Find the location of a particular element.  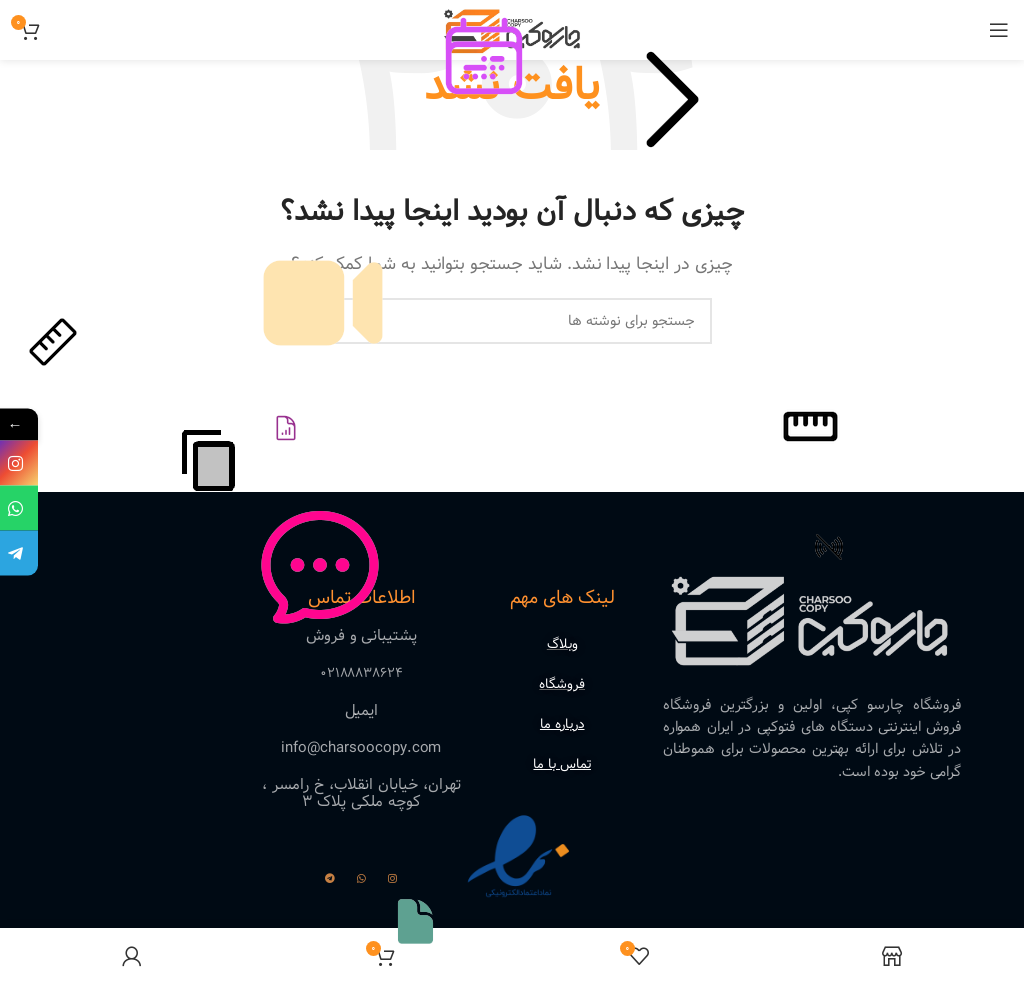

select a date range on the calendar is located at coordinates (484, 56).